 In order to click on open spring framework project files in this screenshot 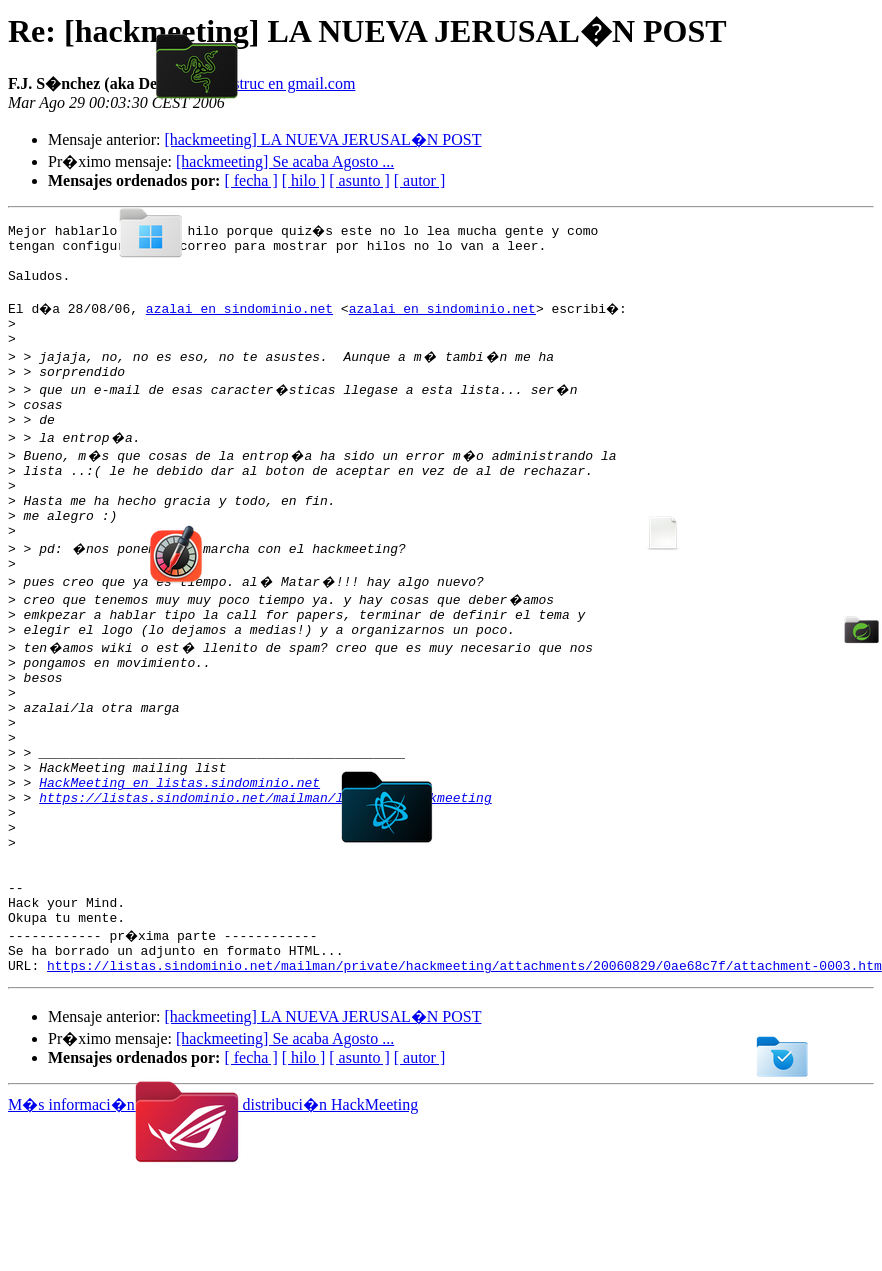, I will do `click(861, 630)`.